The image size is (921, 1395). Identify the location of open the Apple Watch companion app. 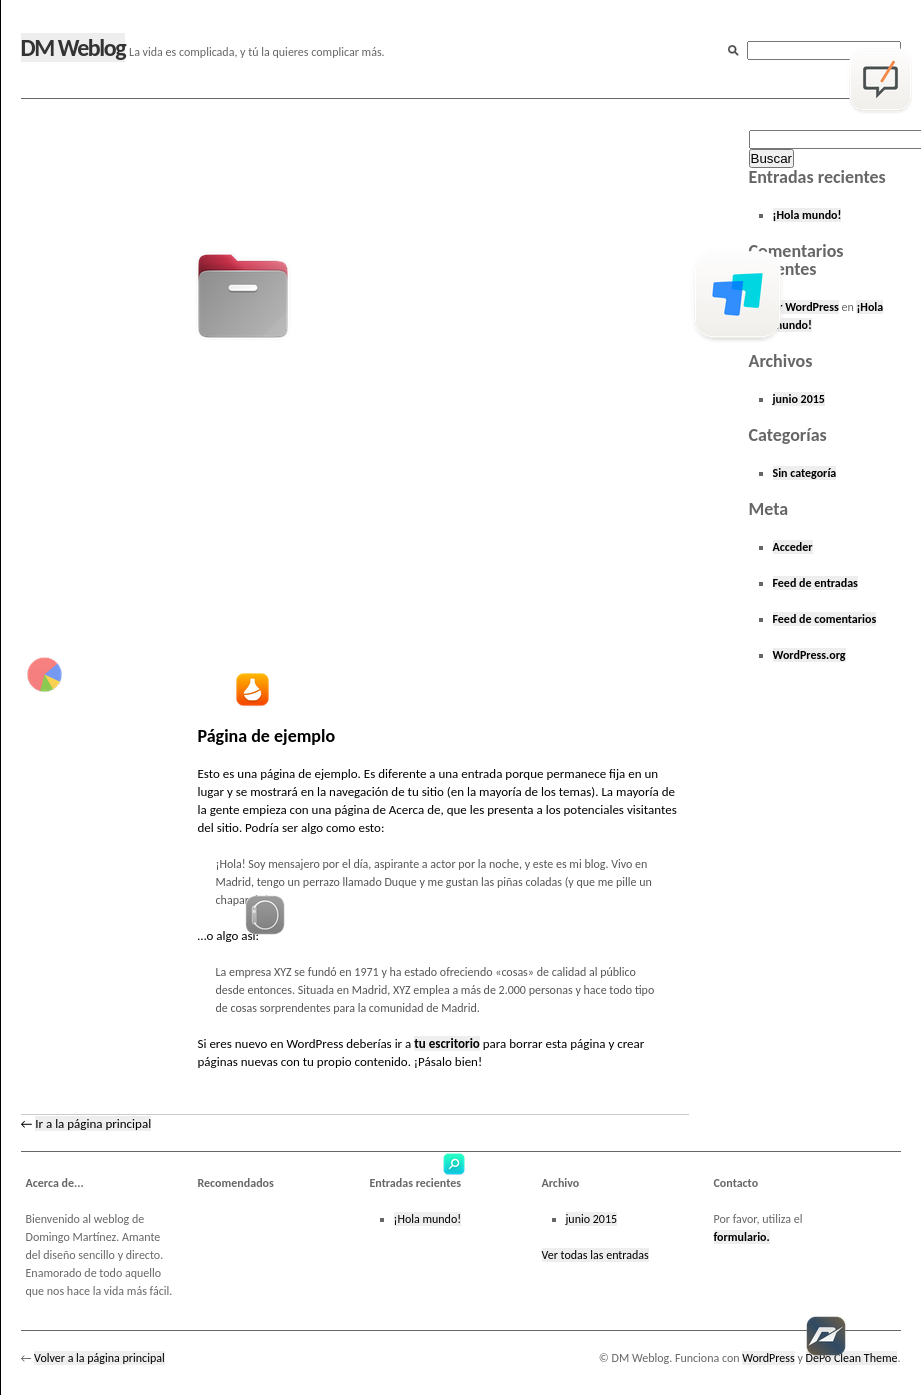
(265, 915).